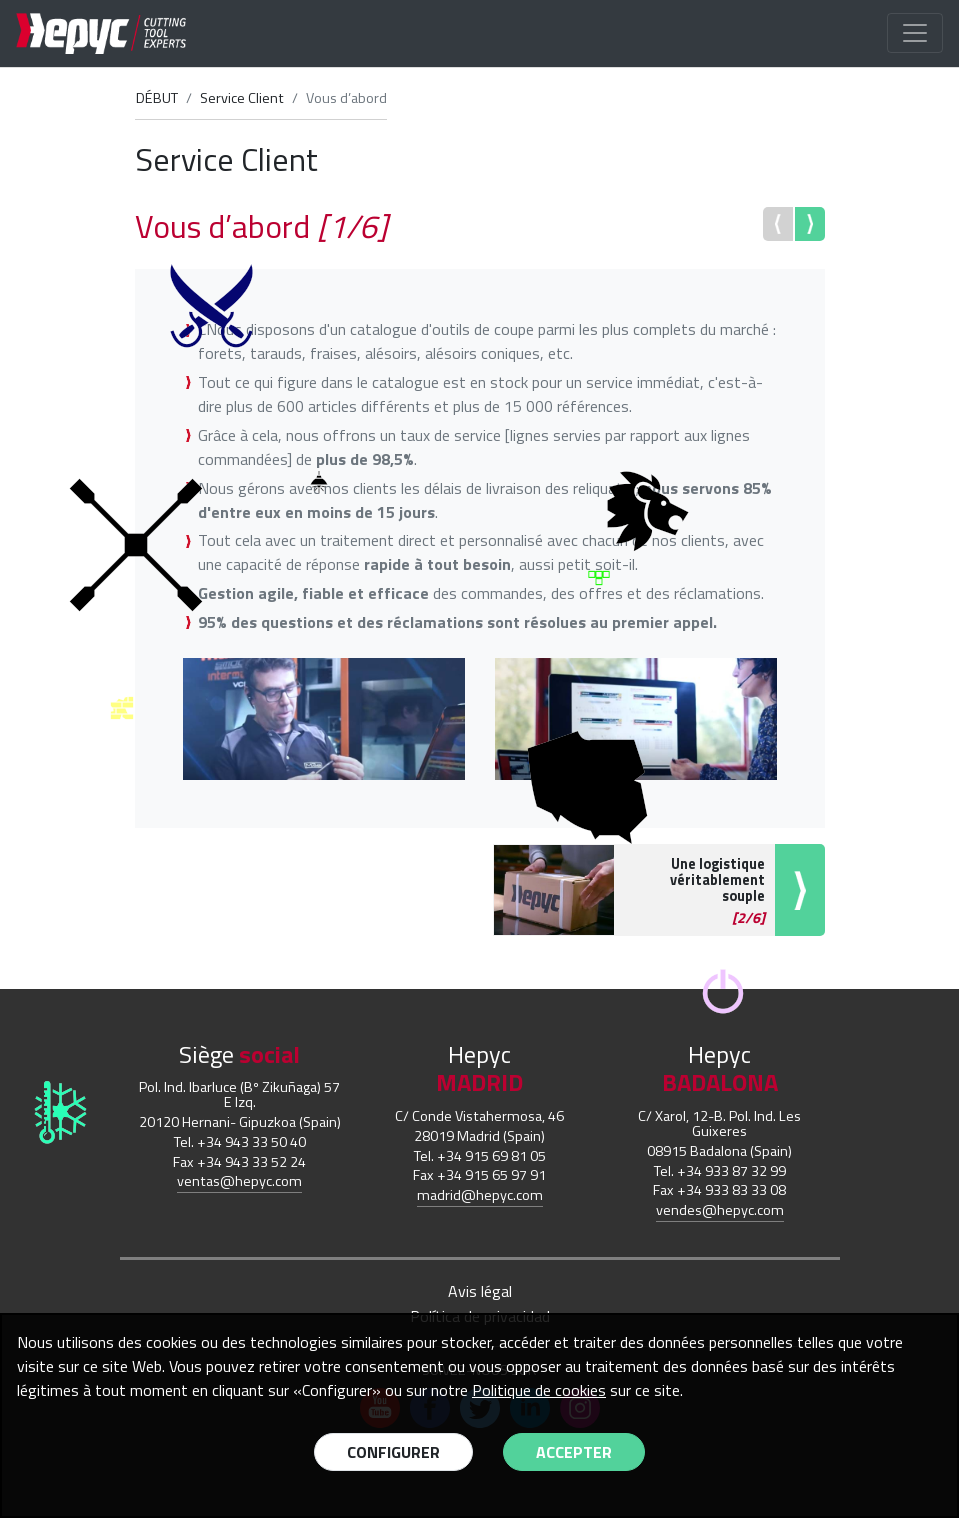 Image resolution: width=959 pixels, height=1518 pixels. What do you see at coordinates (587, 787) in the screenshot?
I see `select Poland as your country or region` at bounding box center [587, 787].